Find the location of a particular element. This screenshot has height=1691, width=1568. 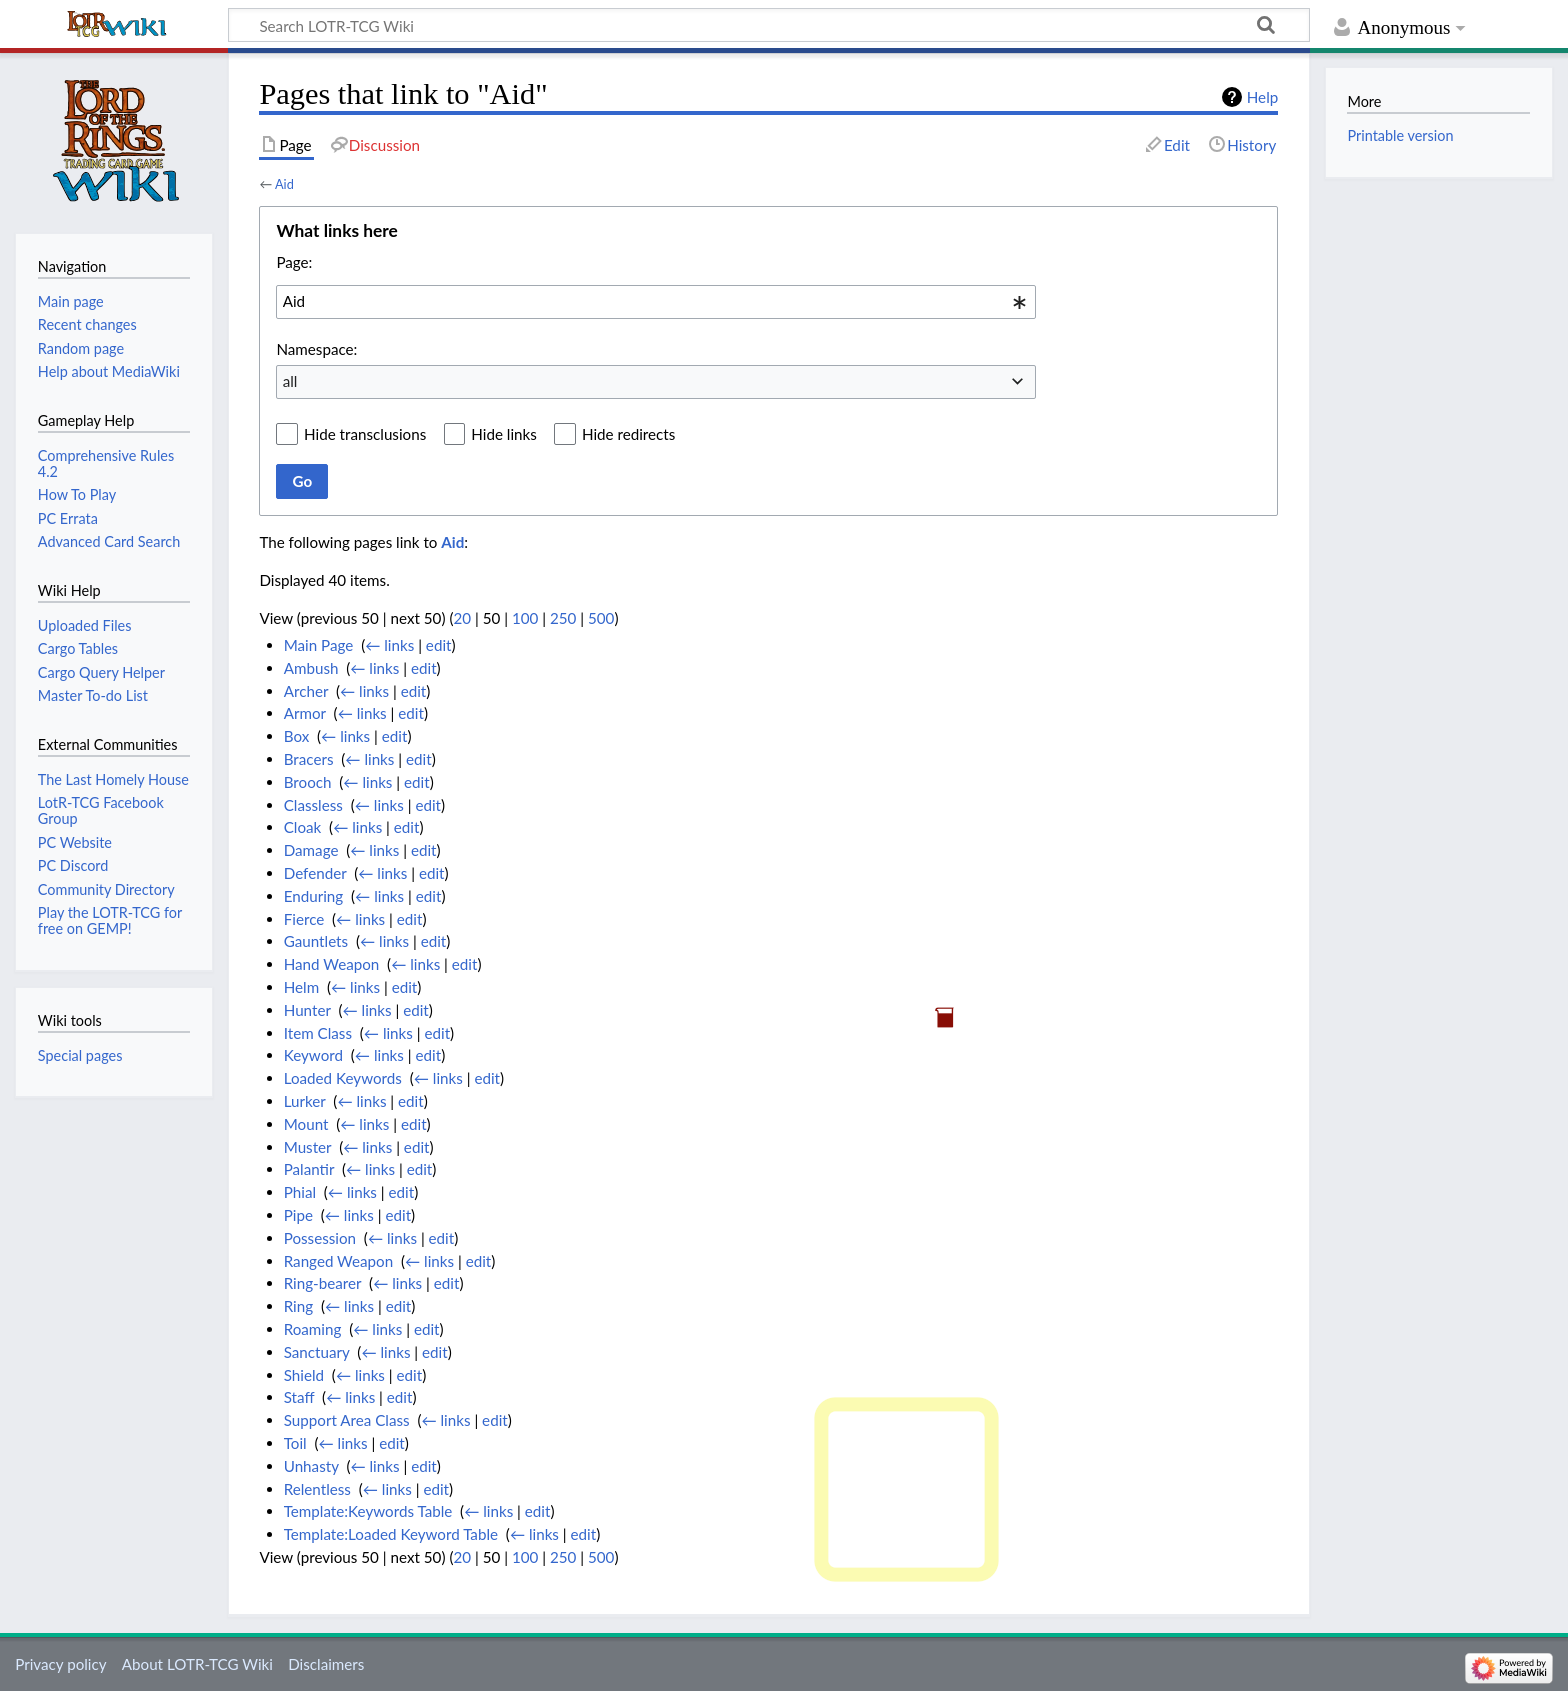

access experimental or beta features is located at coordinates (944, 1017).